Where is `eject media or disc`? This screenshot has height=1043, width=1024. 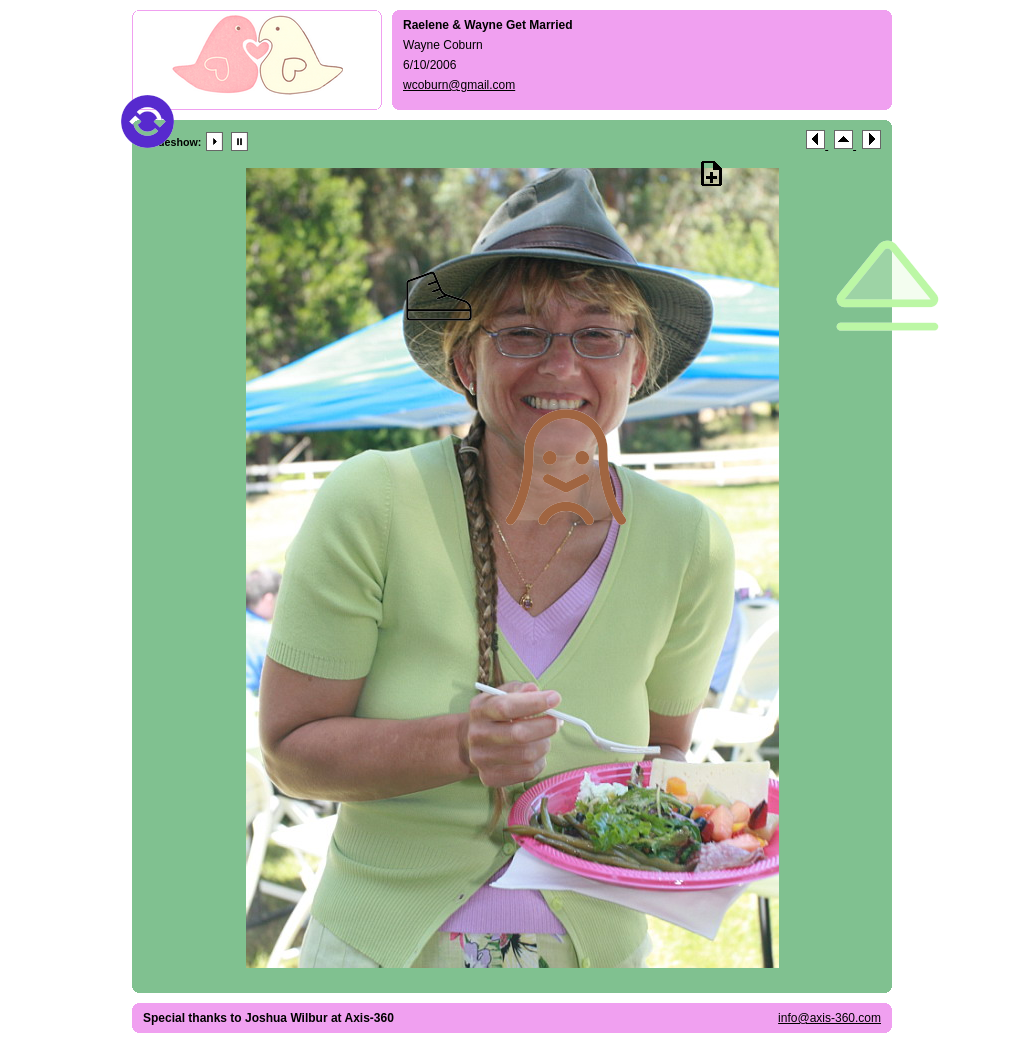
eject media or disc is located at coordinates (887, 291).